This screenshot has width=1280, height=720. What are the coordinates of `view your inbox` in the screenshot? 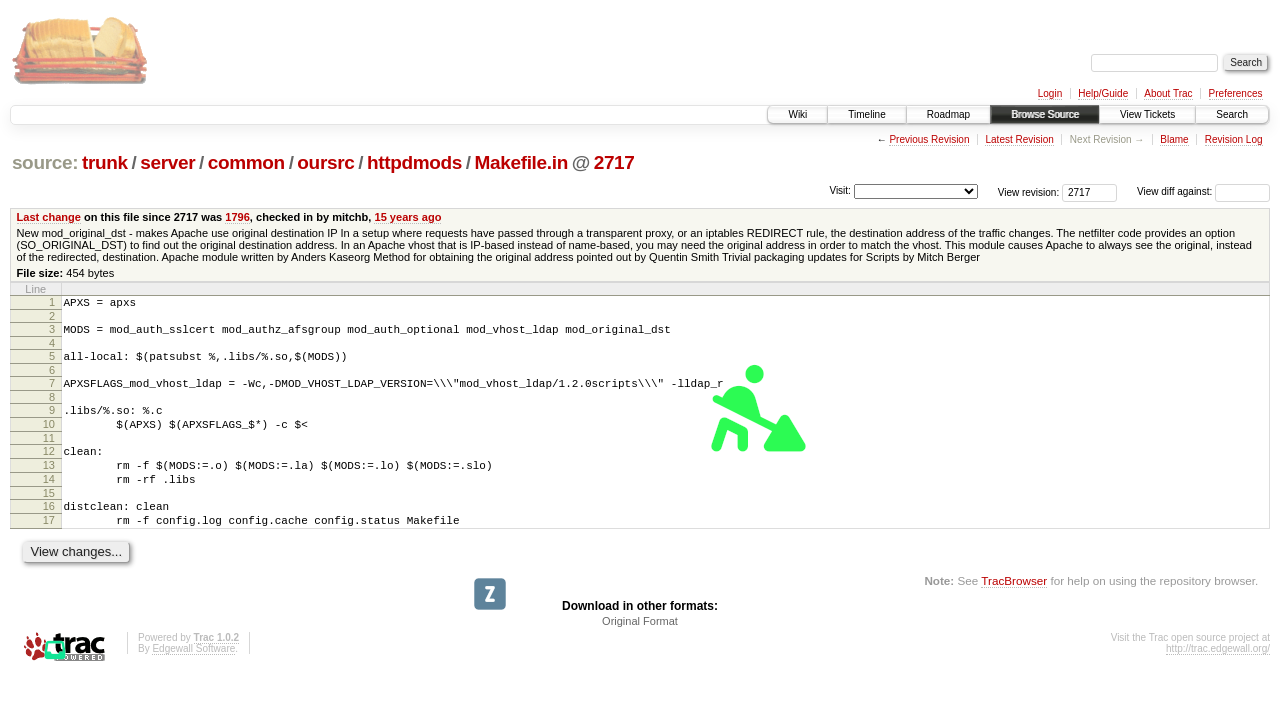 It's located at (55, 650).